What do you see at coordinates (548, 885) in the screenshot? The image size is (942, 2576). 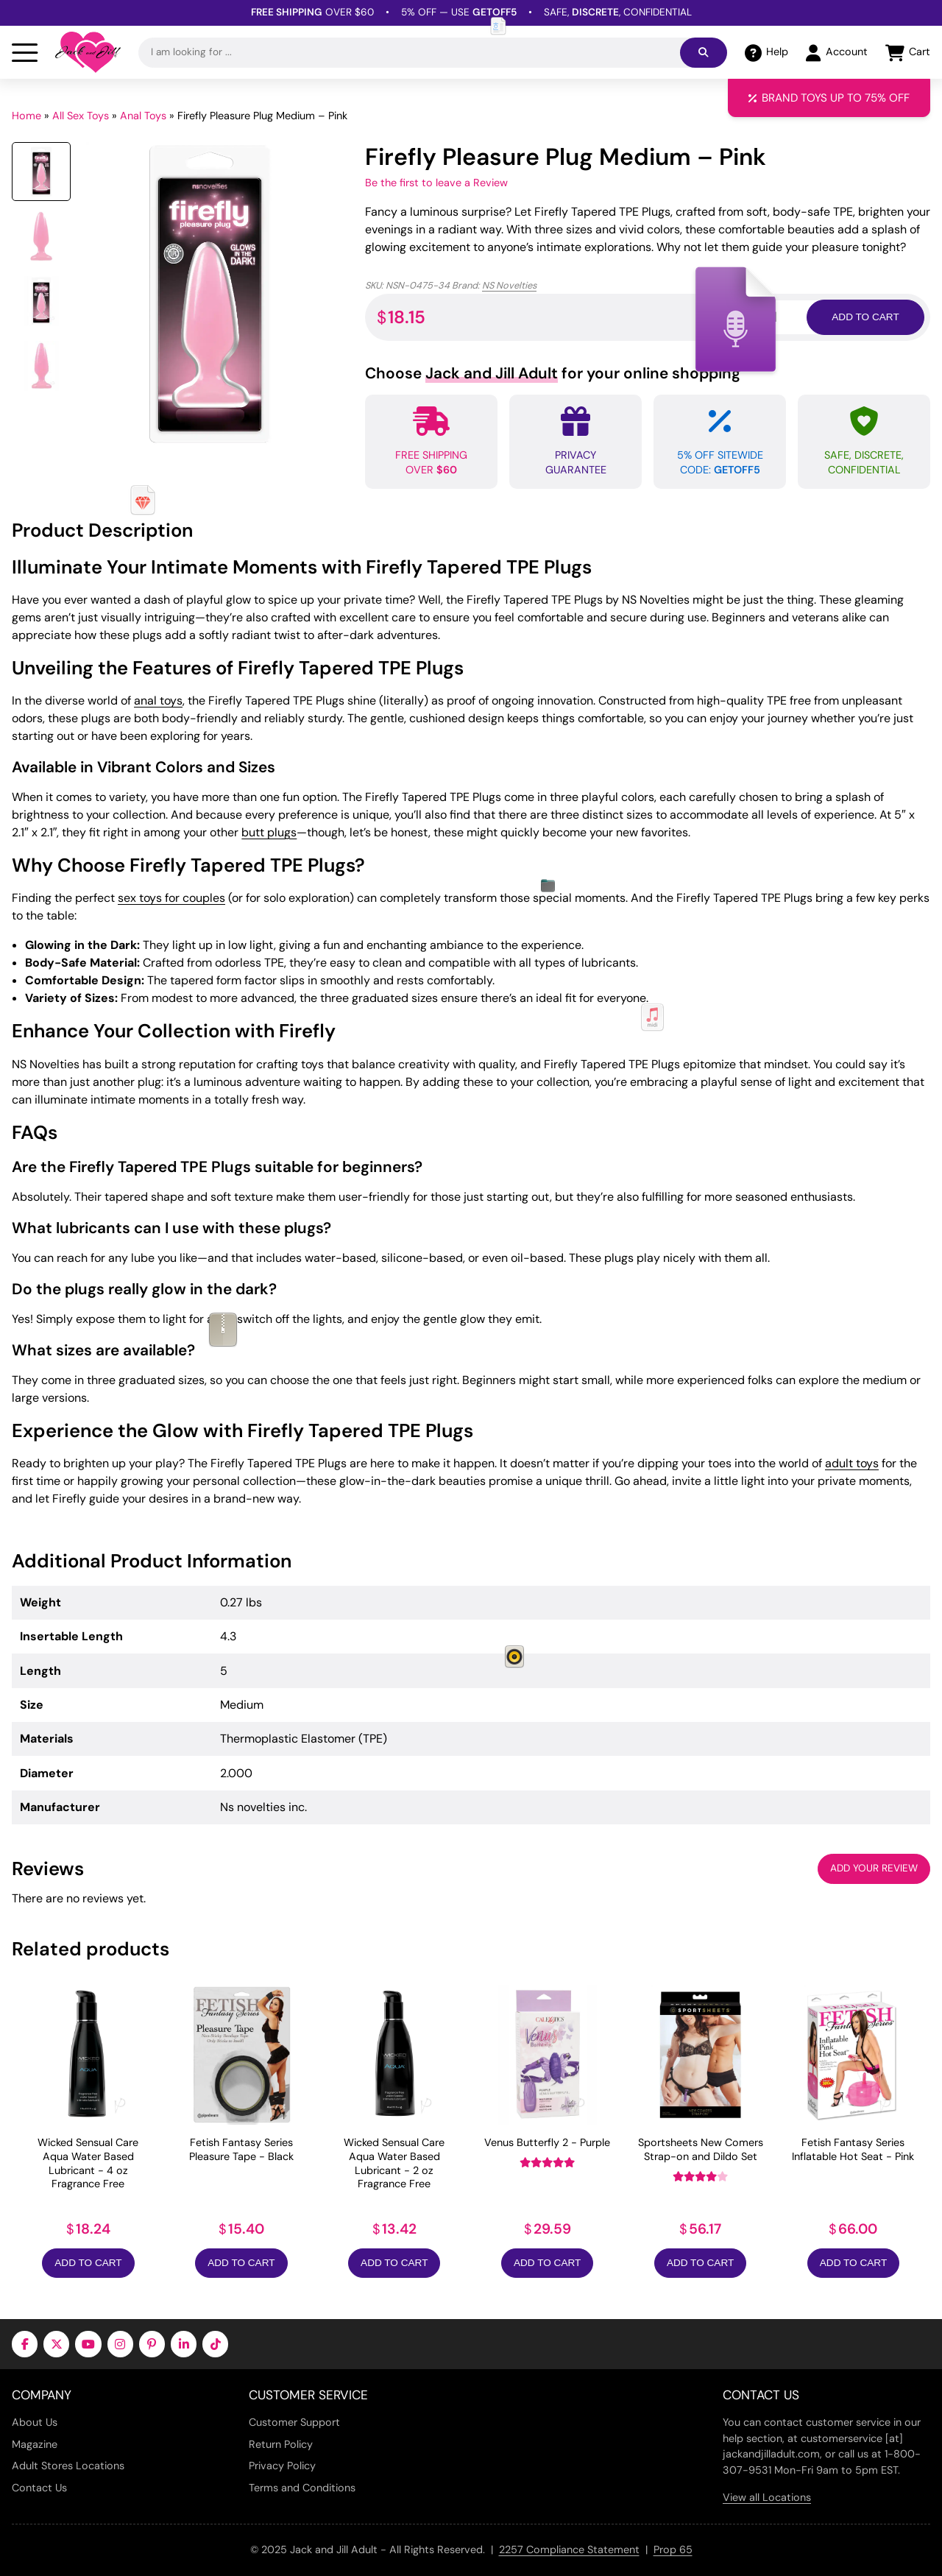 I see `open folder to view contents` at bounding box center [548, 885].